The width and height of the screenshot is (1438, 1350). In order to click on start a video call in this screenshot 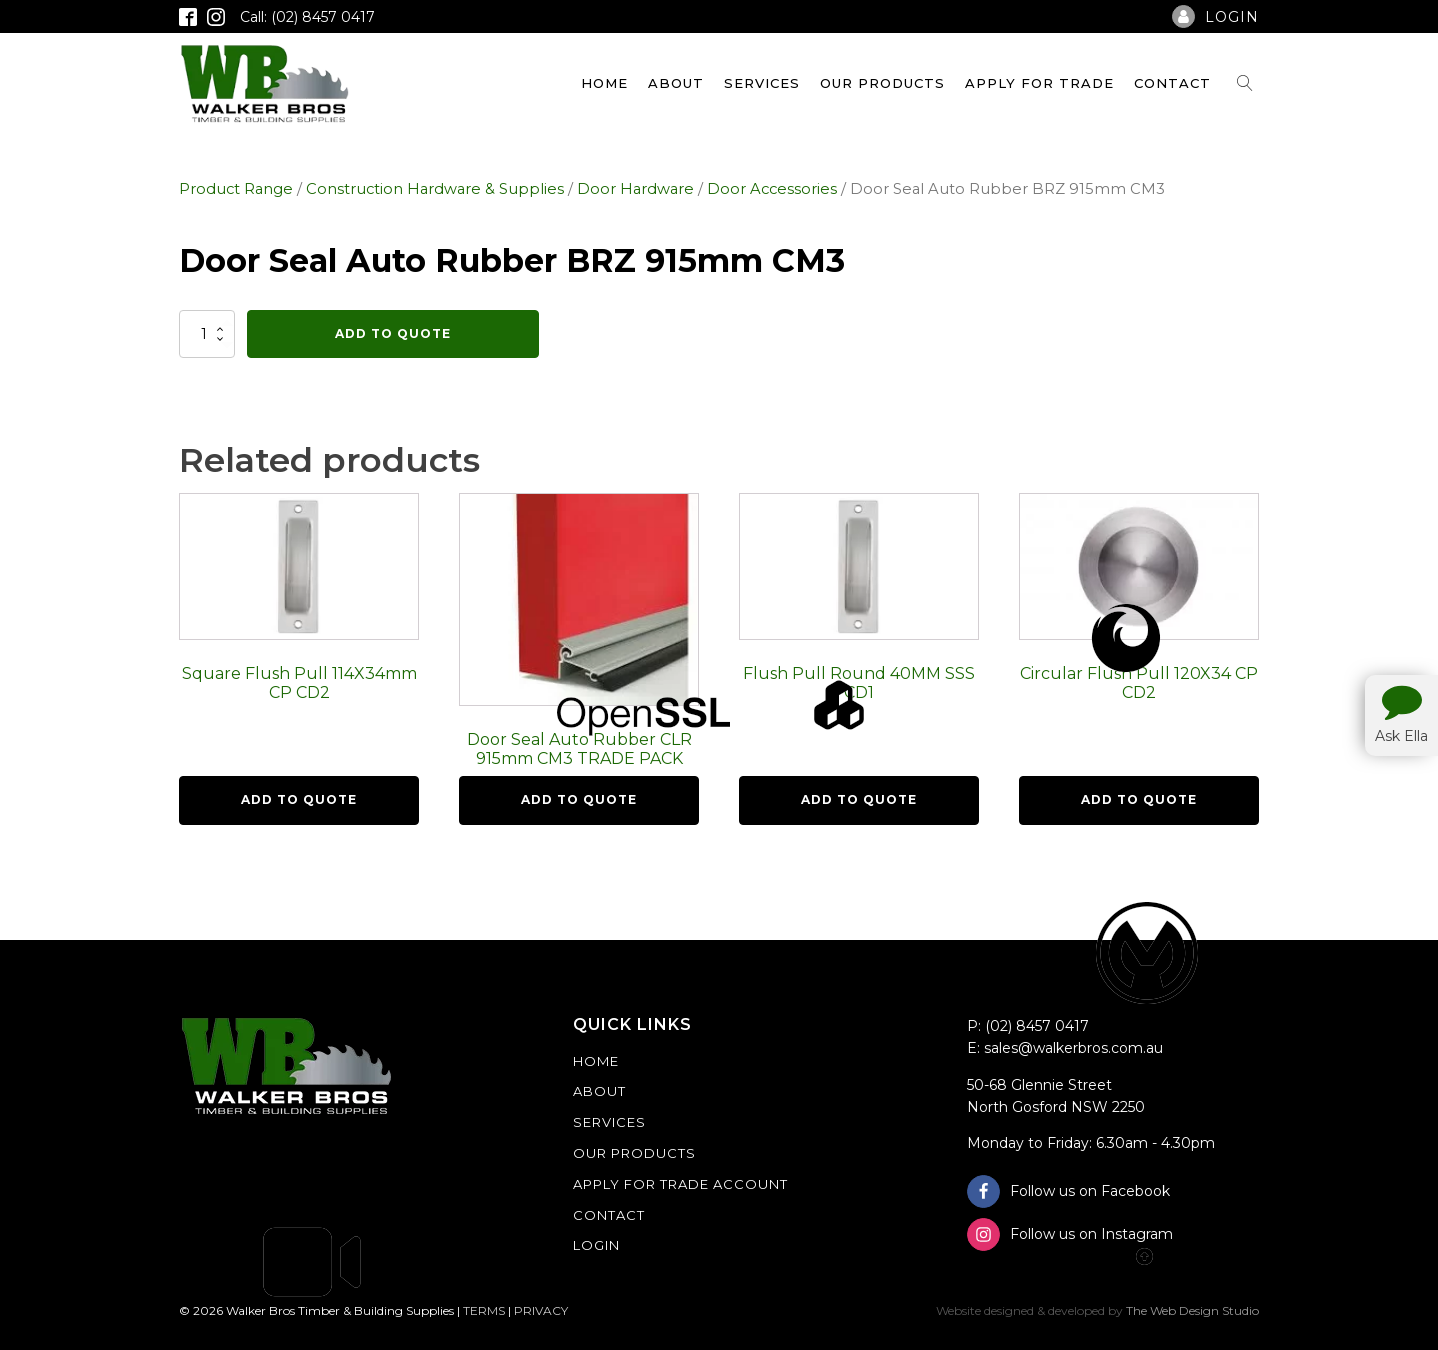, I will do `click(309, 1262)`.